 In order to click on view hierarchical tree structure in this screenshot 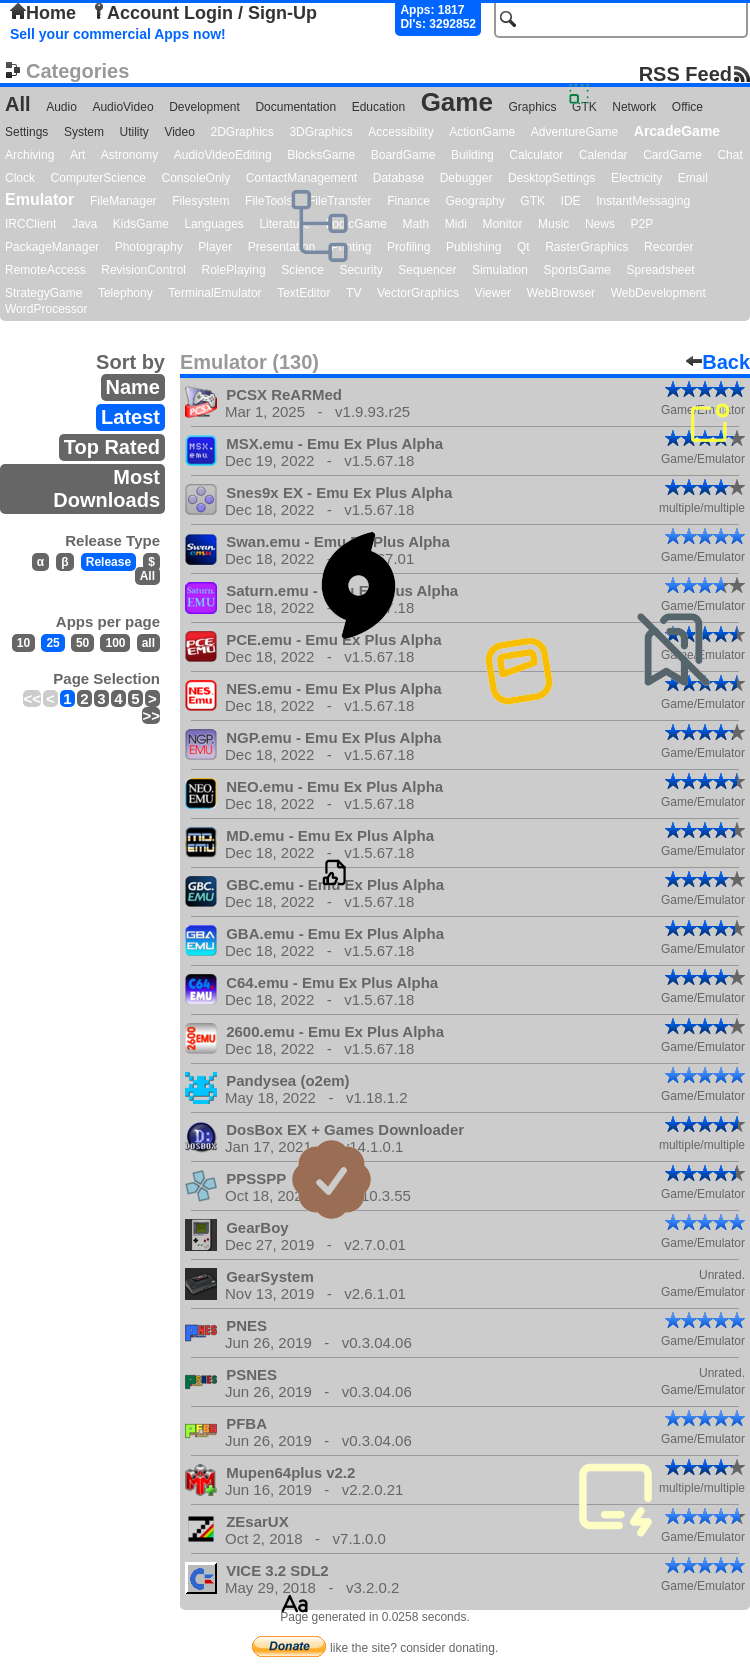, I will do `click(317, 226)`.